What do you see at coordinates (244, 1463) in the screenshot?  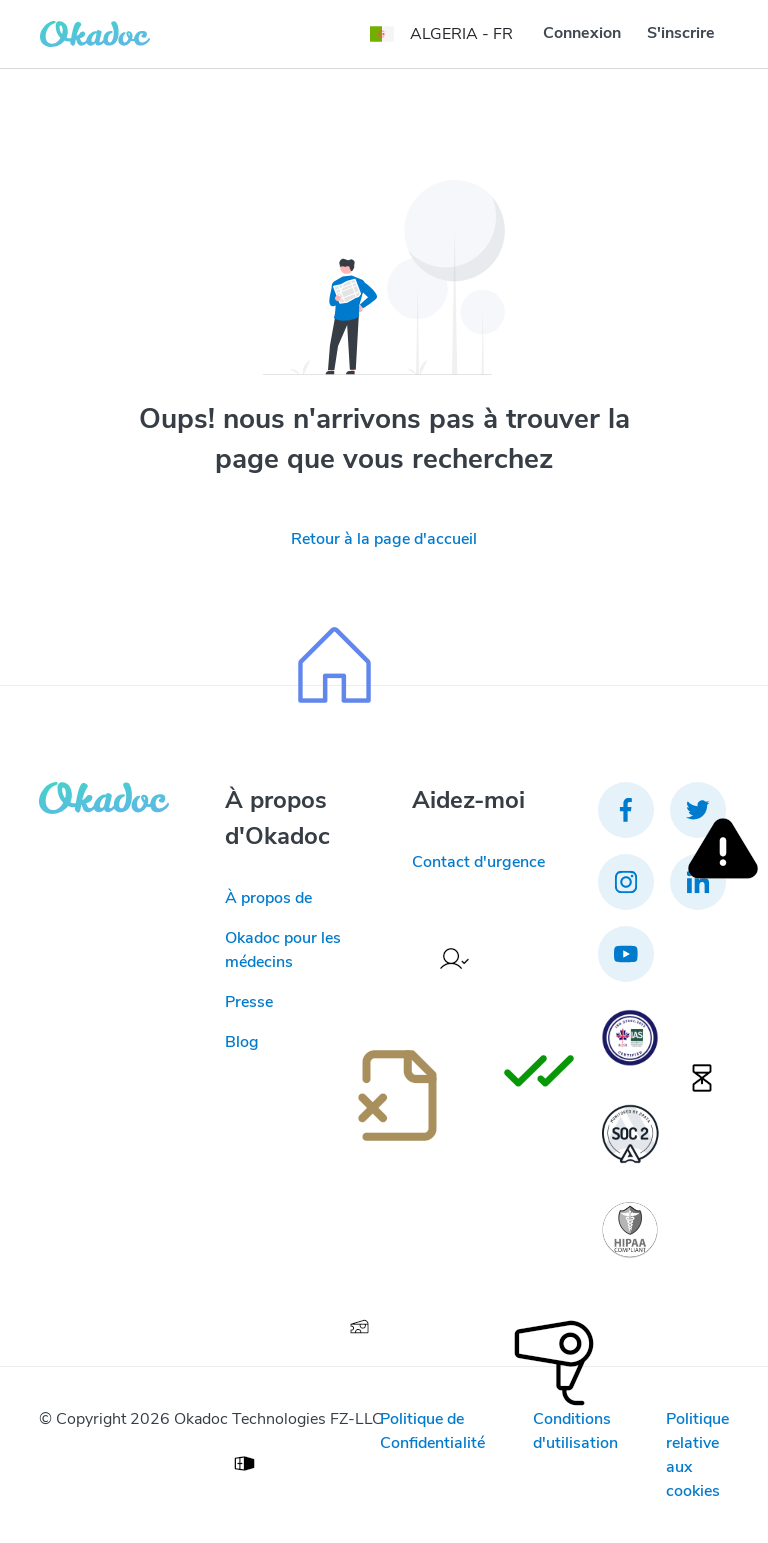 I see `view shipping or freight details` at bounding box center [244, 1463].